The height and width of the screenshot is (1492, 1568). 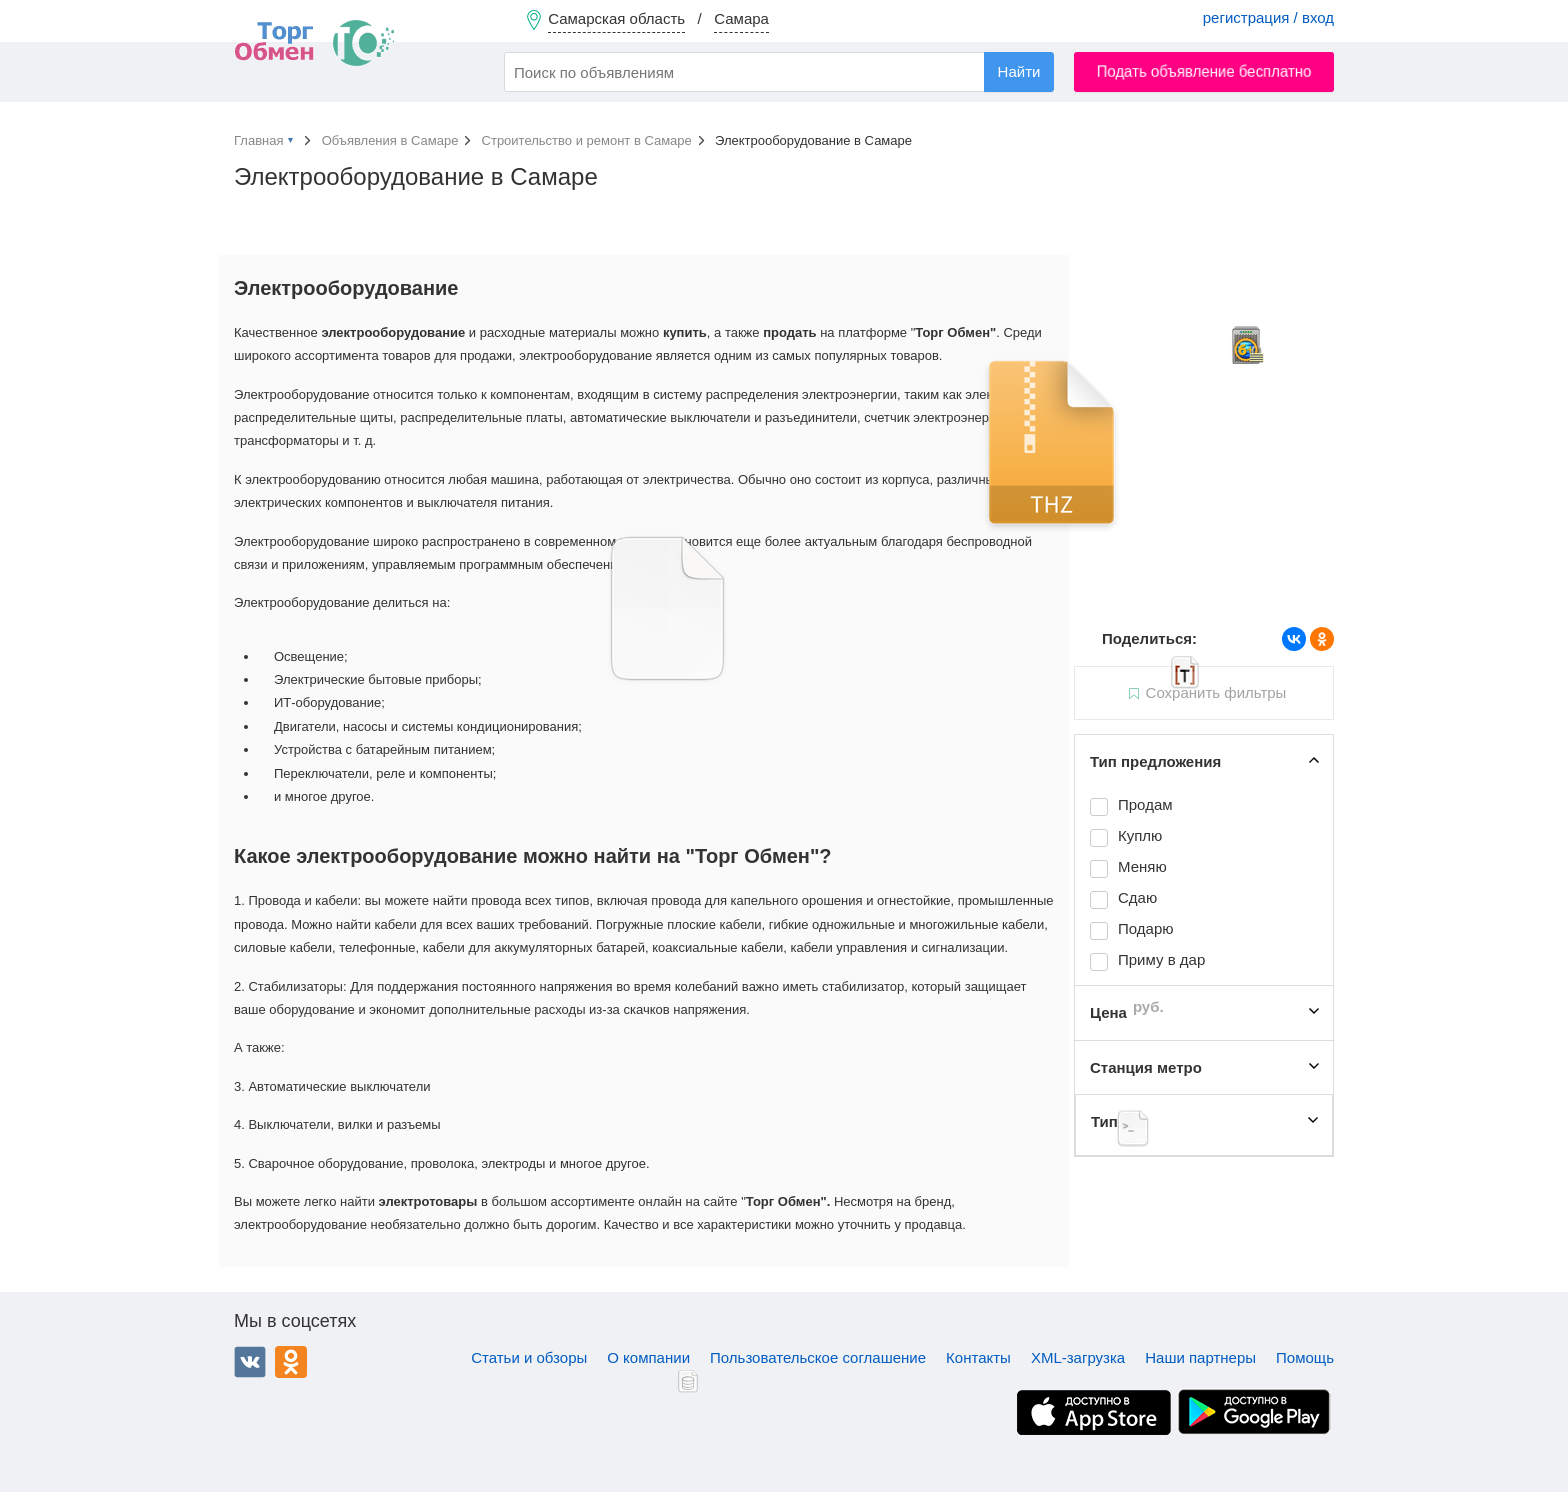 I want to click on locked RAID 6+ storage volume, so click(x=1246, y=345).